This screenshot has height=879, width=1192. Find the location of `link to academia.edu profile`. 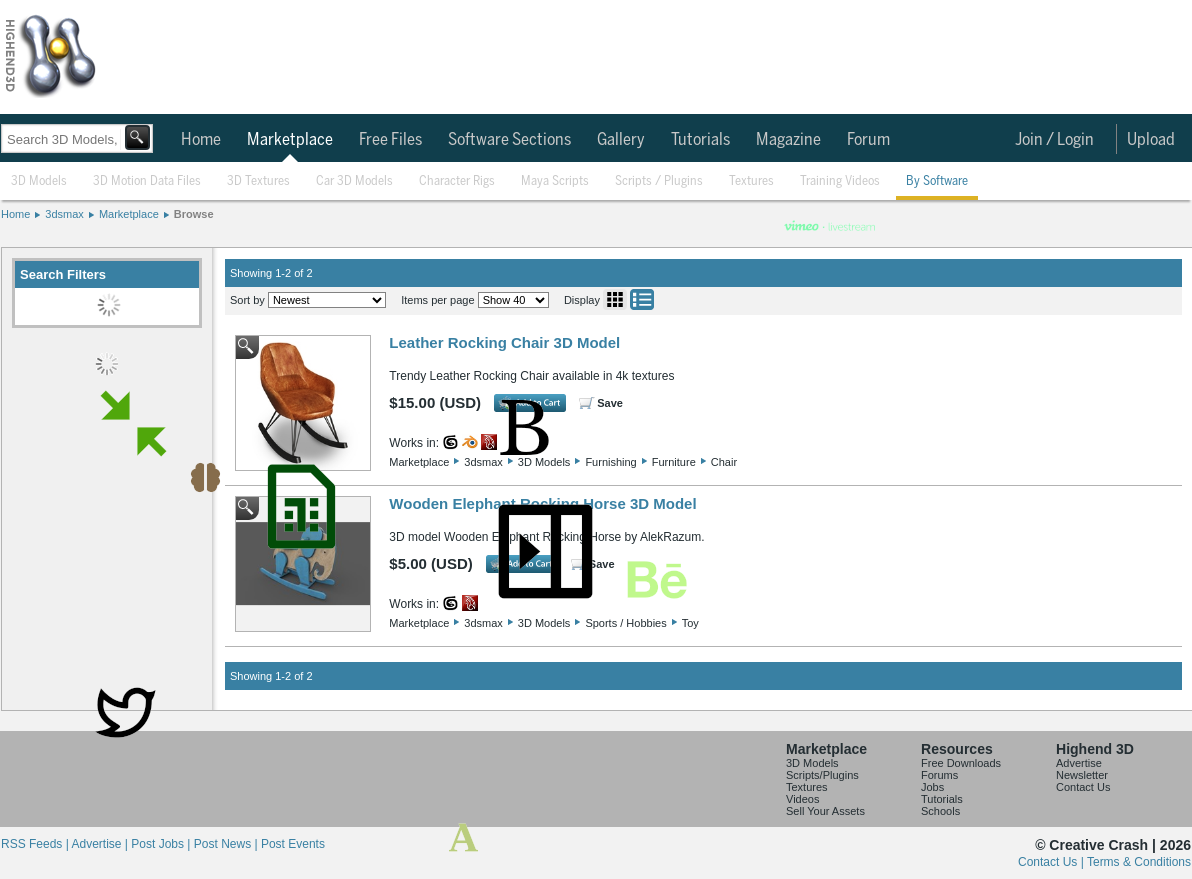

link to academia.edu profile is located at coordinates (463, 837).